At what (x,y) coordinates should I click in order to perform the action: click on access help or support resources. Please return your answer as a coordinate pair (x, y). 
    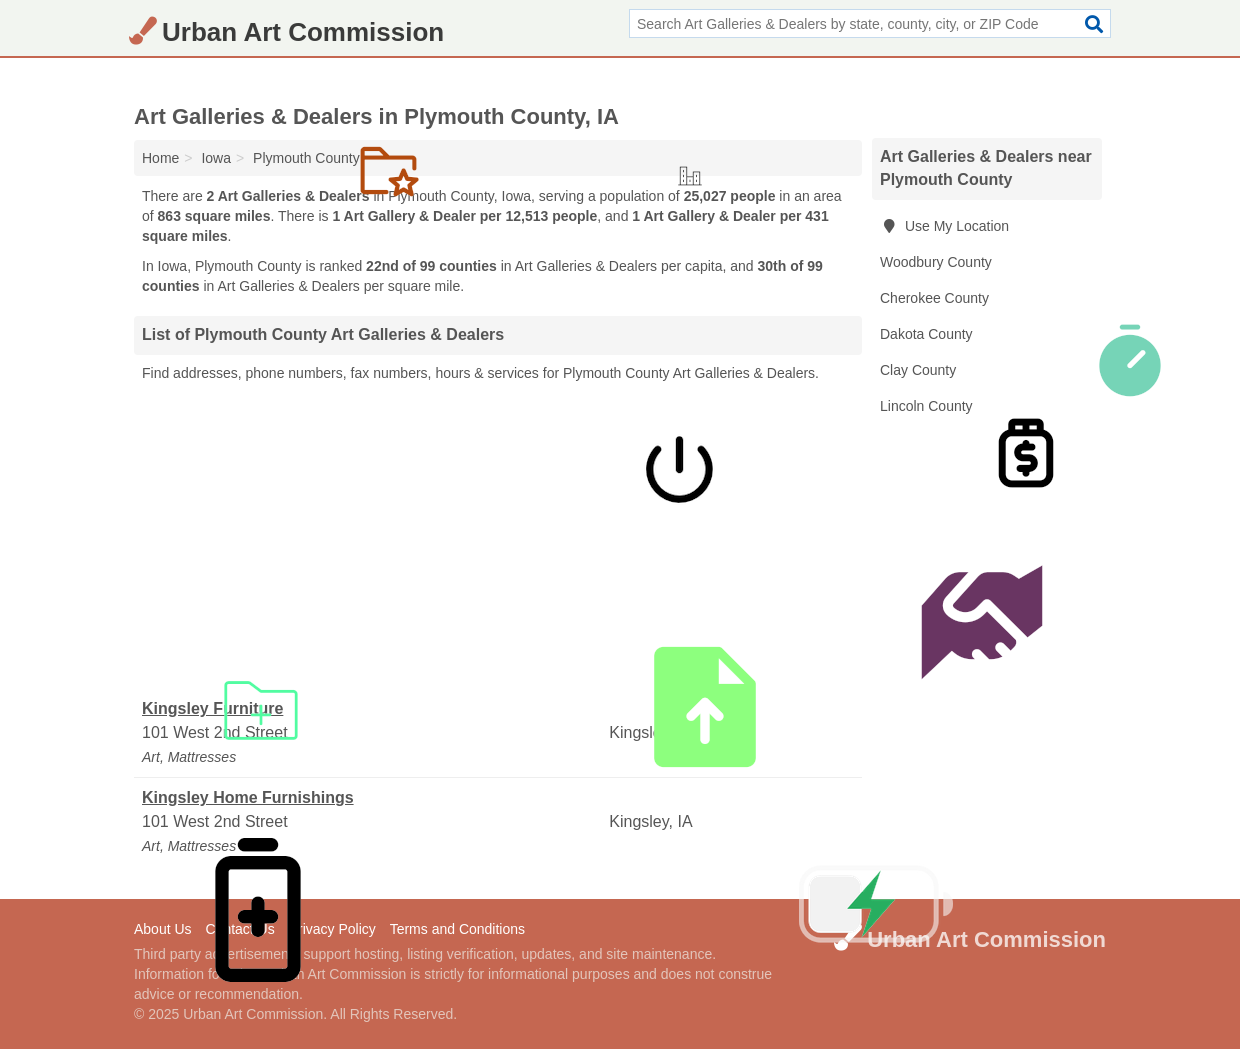
    Looking at the image, I should click on (982, 619).